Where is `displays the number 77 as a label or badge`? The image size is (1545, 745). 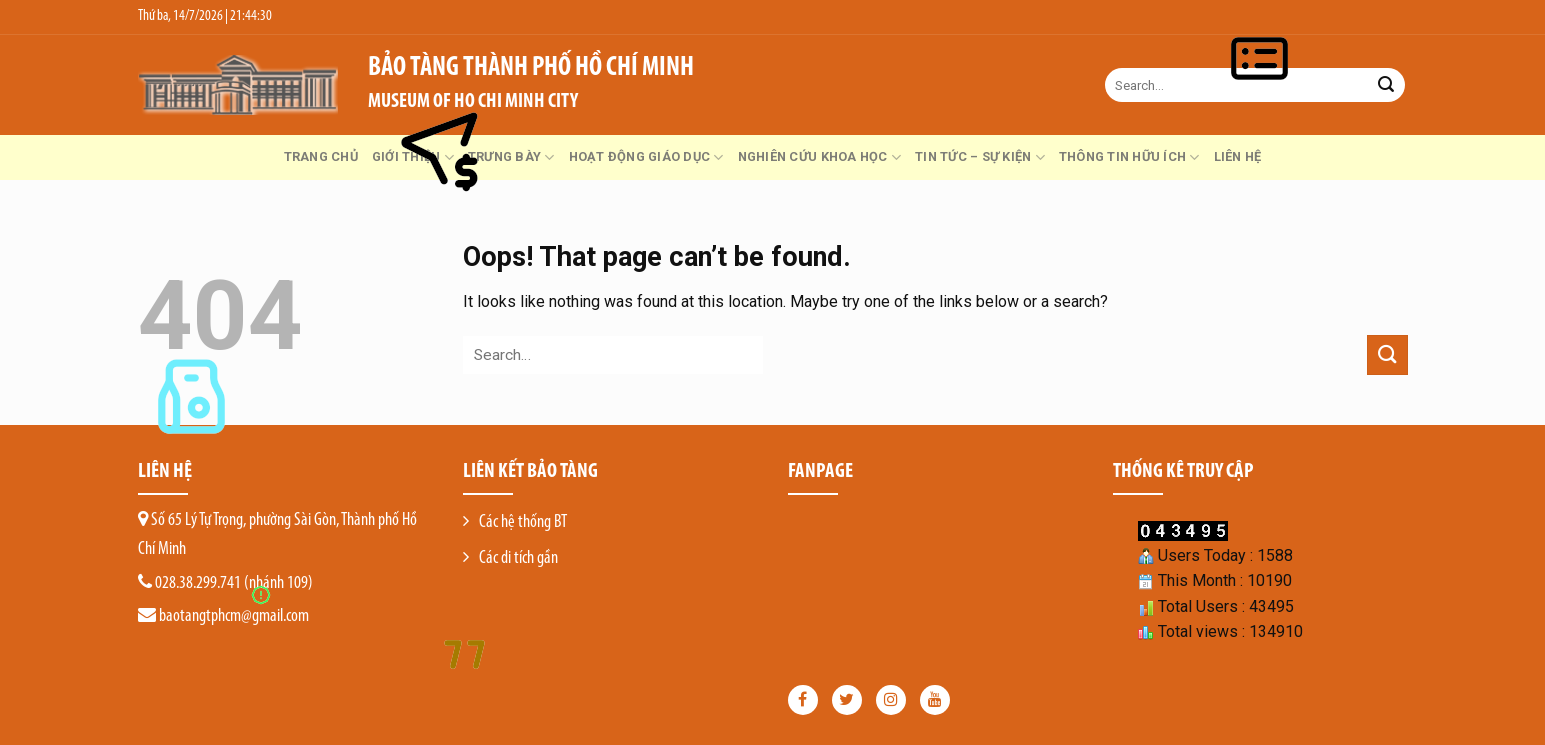 displays the number 77 as a label or badge is located at coordinates (464, 654).